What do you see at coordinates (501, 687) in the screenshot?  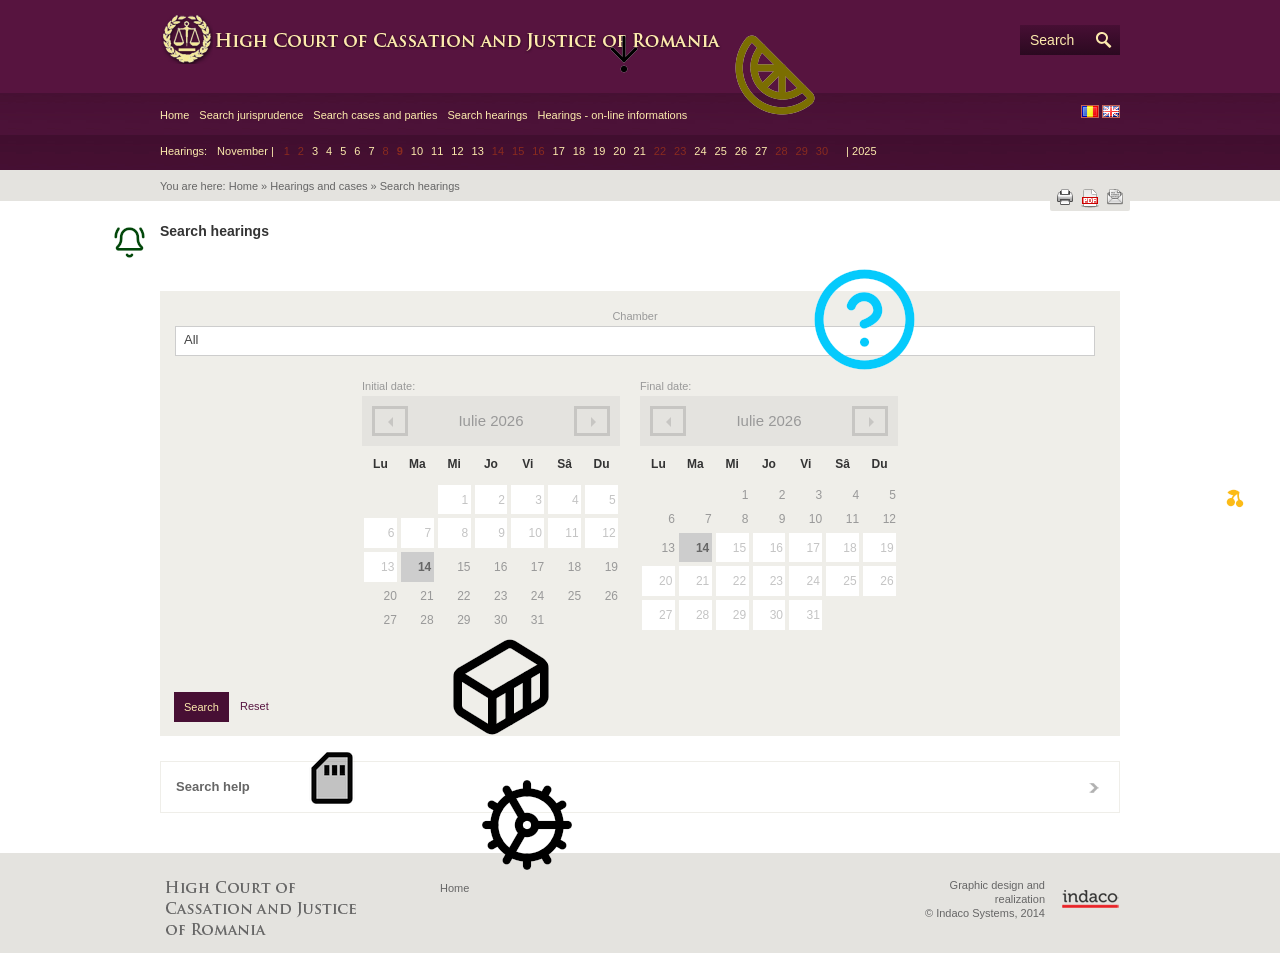 I see `view container or package contents` at bounding box center [501, 687].